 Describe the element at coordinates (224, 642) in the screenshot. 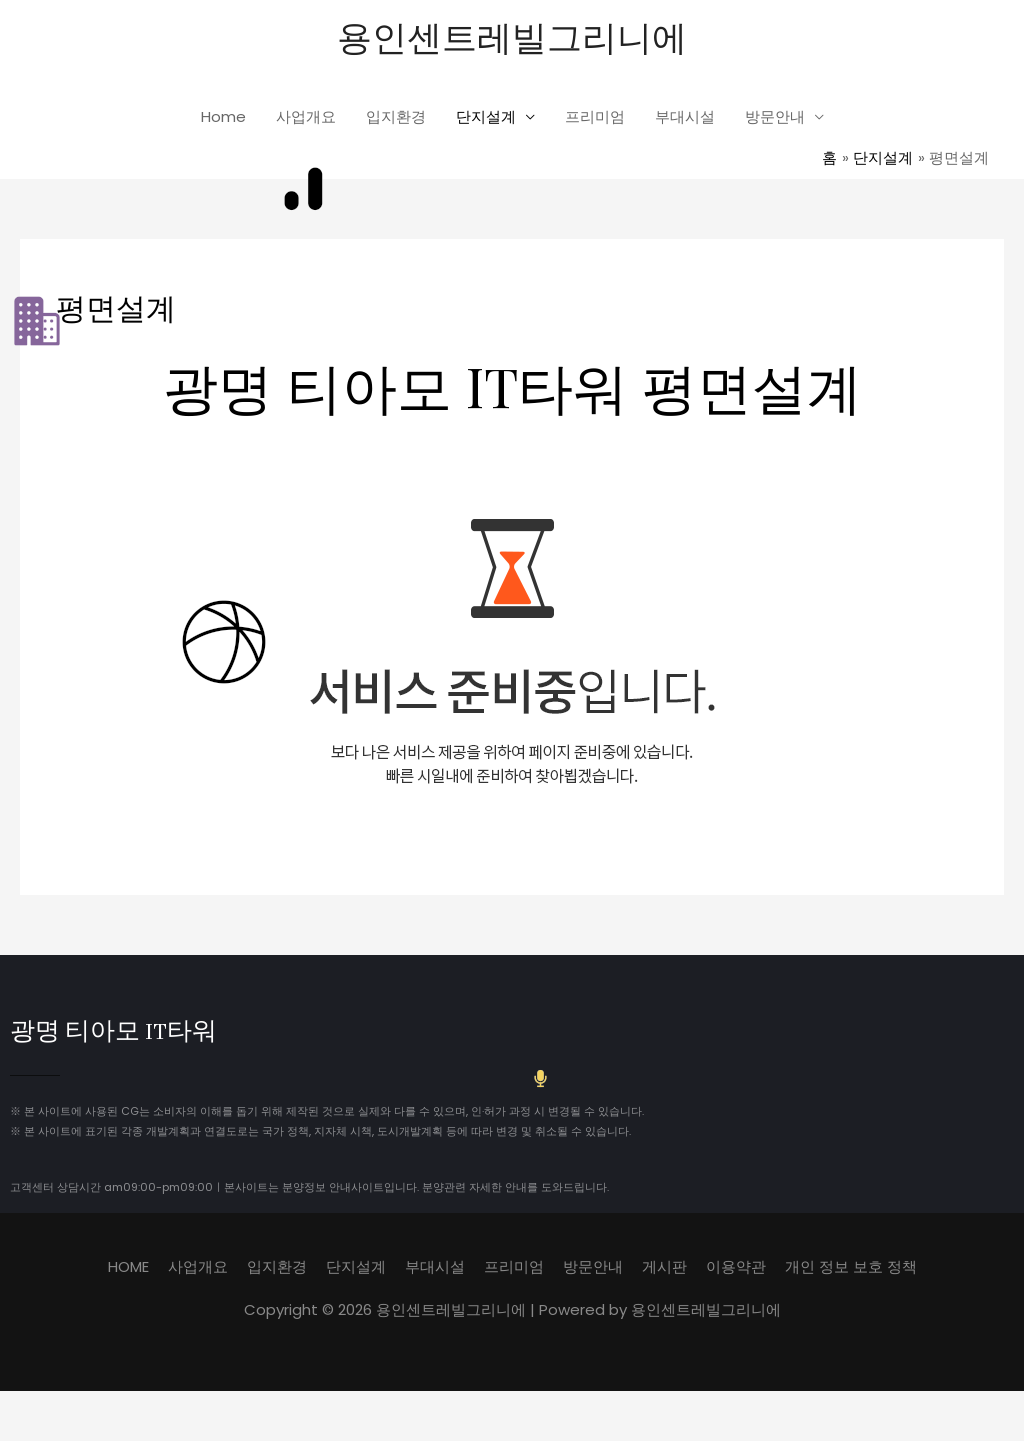

I see `access beach or vacation-related features` at that location.